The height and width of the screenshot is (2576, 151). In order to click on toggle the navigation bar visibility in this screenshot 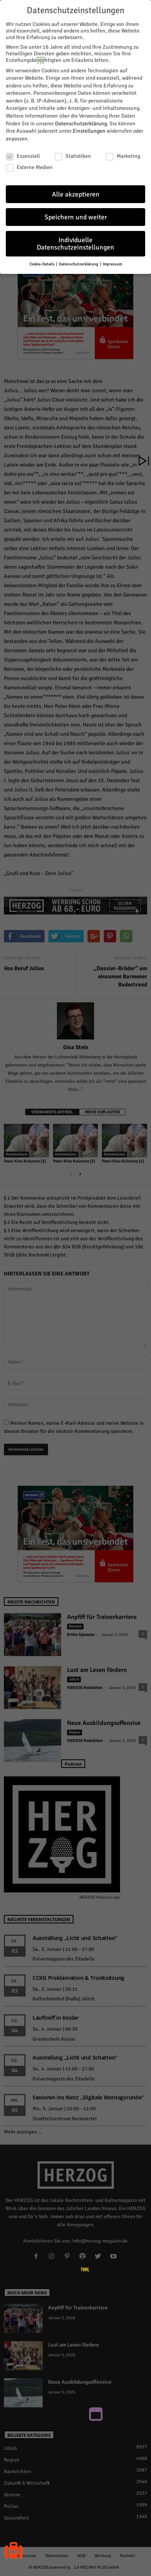, I will do `click(96, 2414)`.